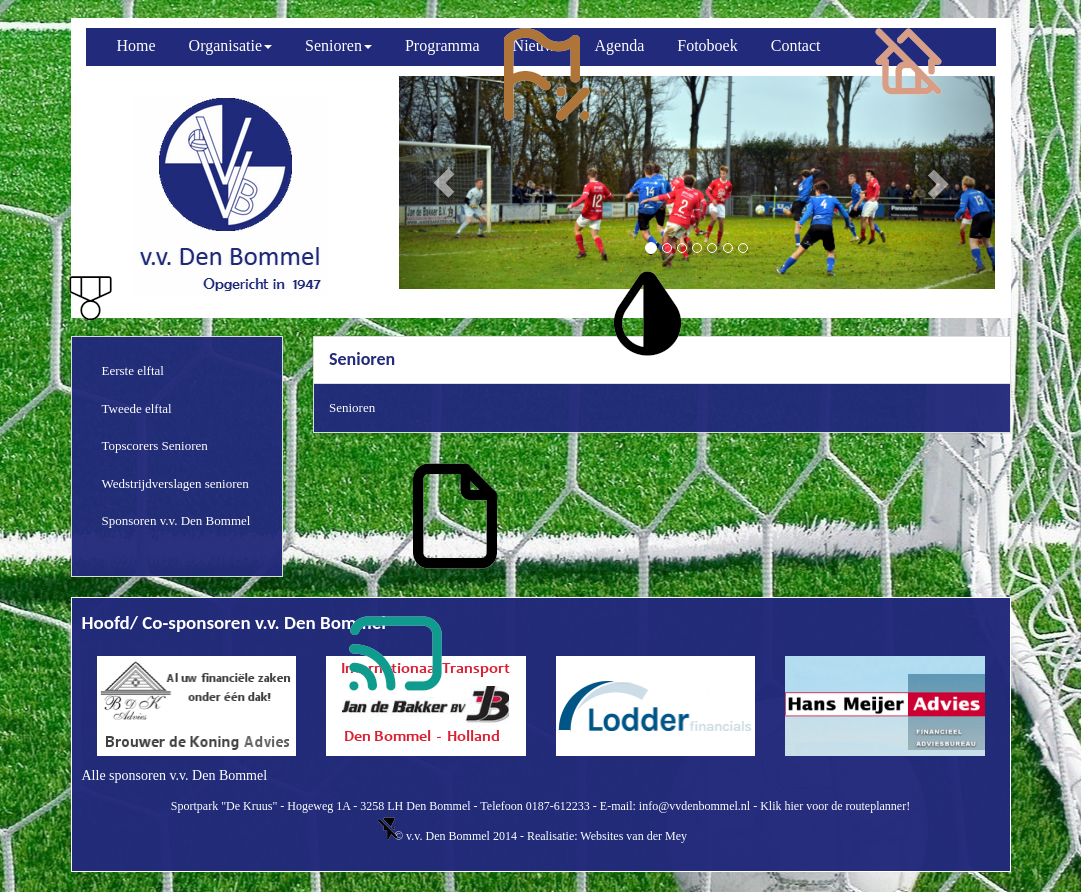 This screenshot has width=1081, height=892. What do you see at coordinates (542, 73) in the screenshot?
I see `view flagged discounts or promotions` at bounding box center [542, 73].